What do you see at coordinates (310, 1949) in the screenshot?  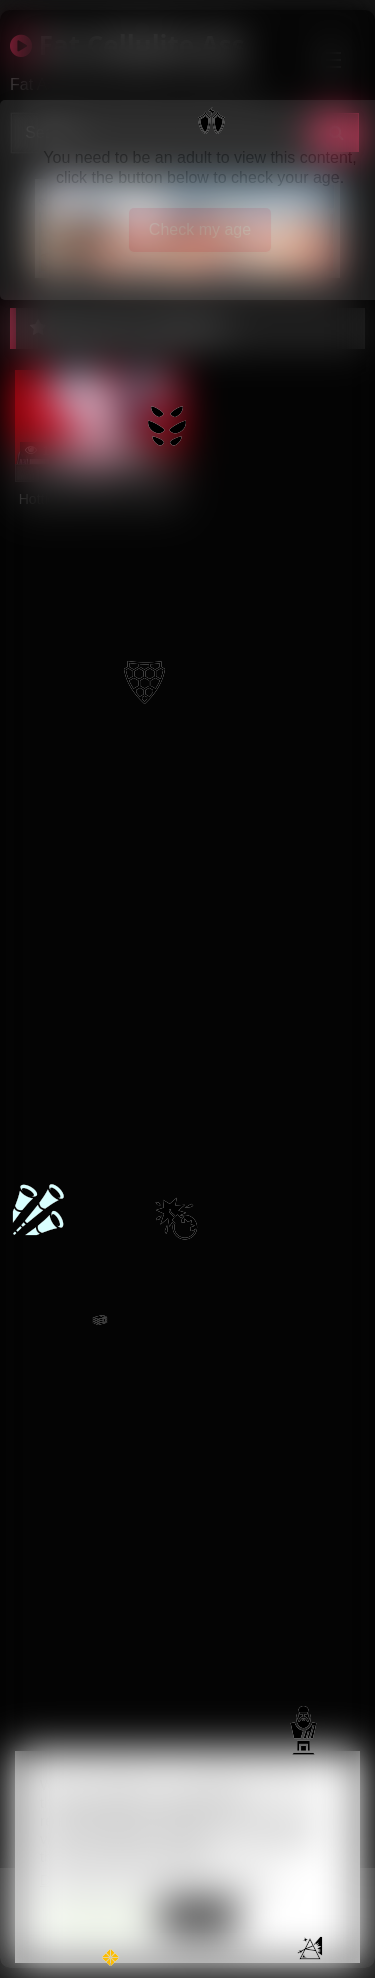 I see `indicates light refraction or spectrum settings` at bounding box center [310, 1949].